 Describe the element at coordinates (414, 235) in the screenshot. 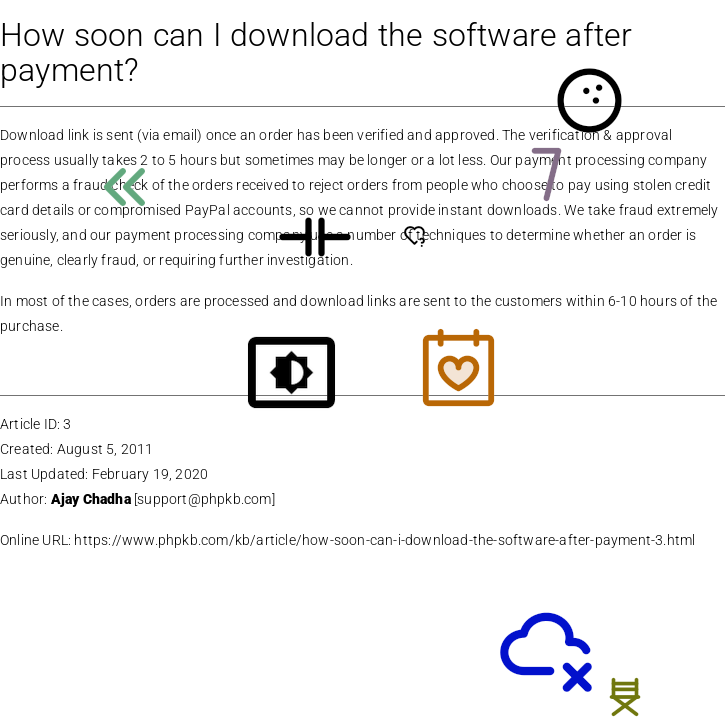

I see `get help about favorites or liked items` at that location.